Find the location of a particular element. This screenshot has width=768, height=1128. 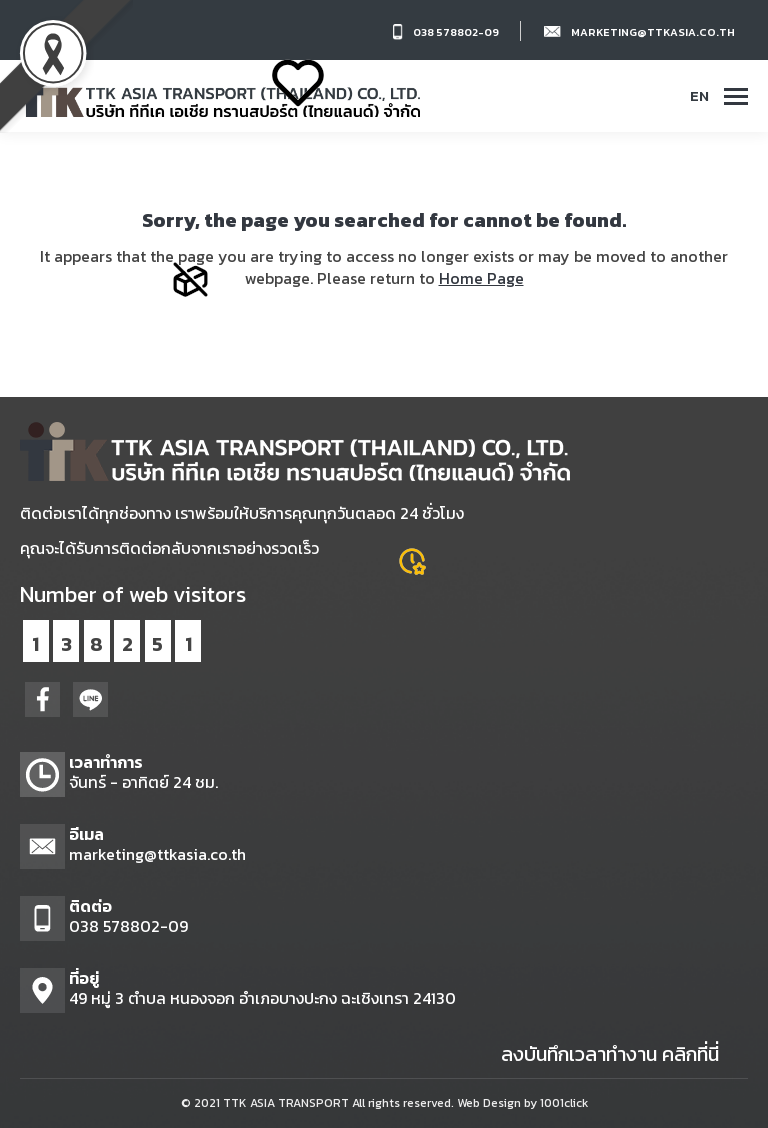

disable 3D view mode is located at coordinates (190, 279).